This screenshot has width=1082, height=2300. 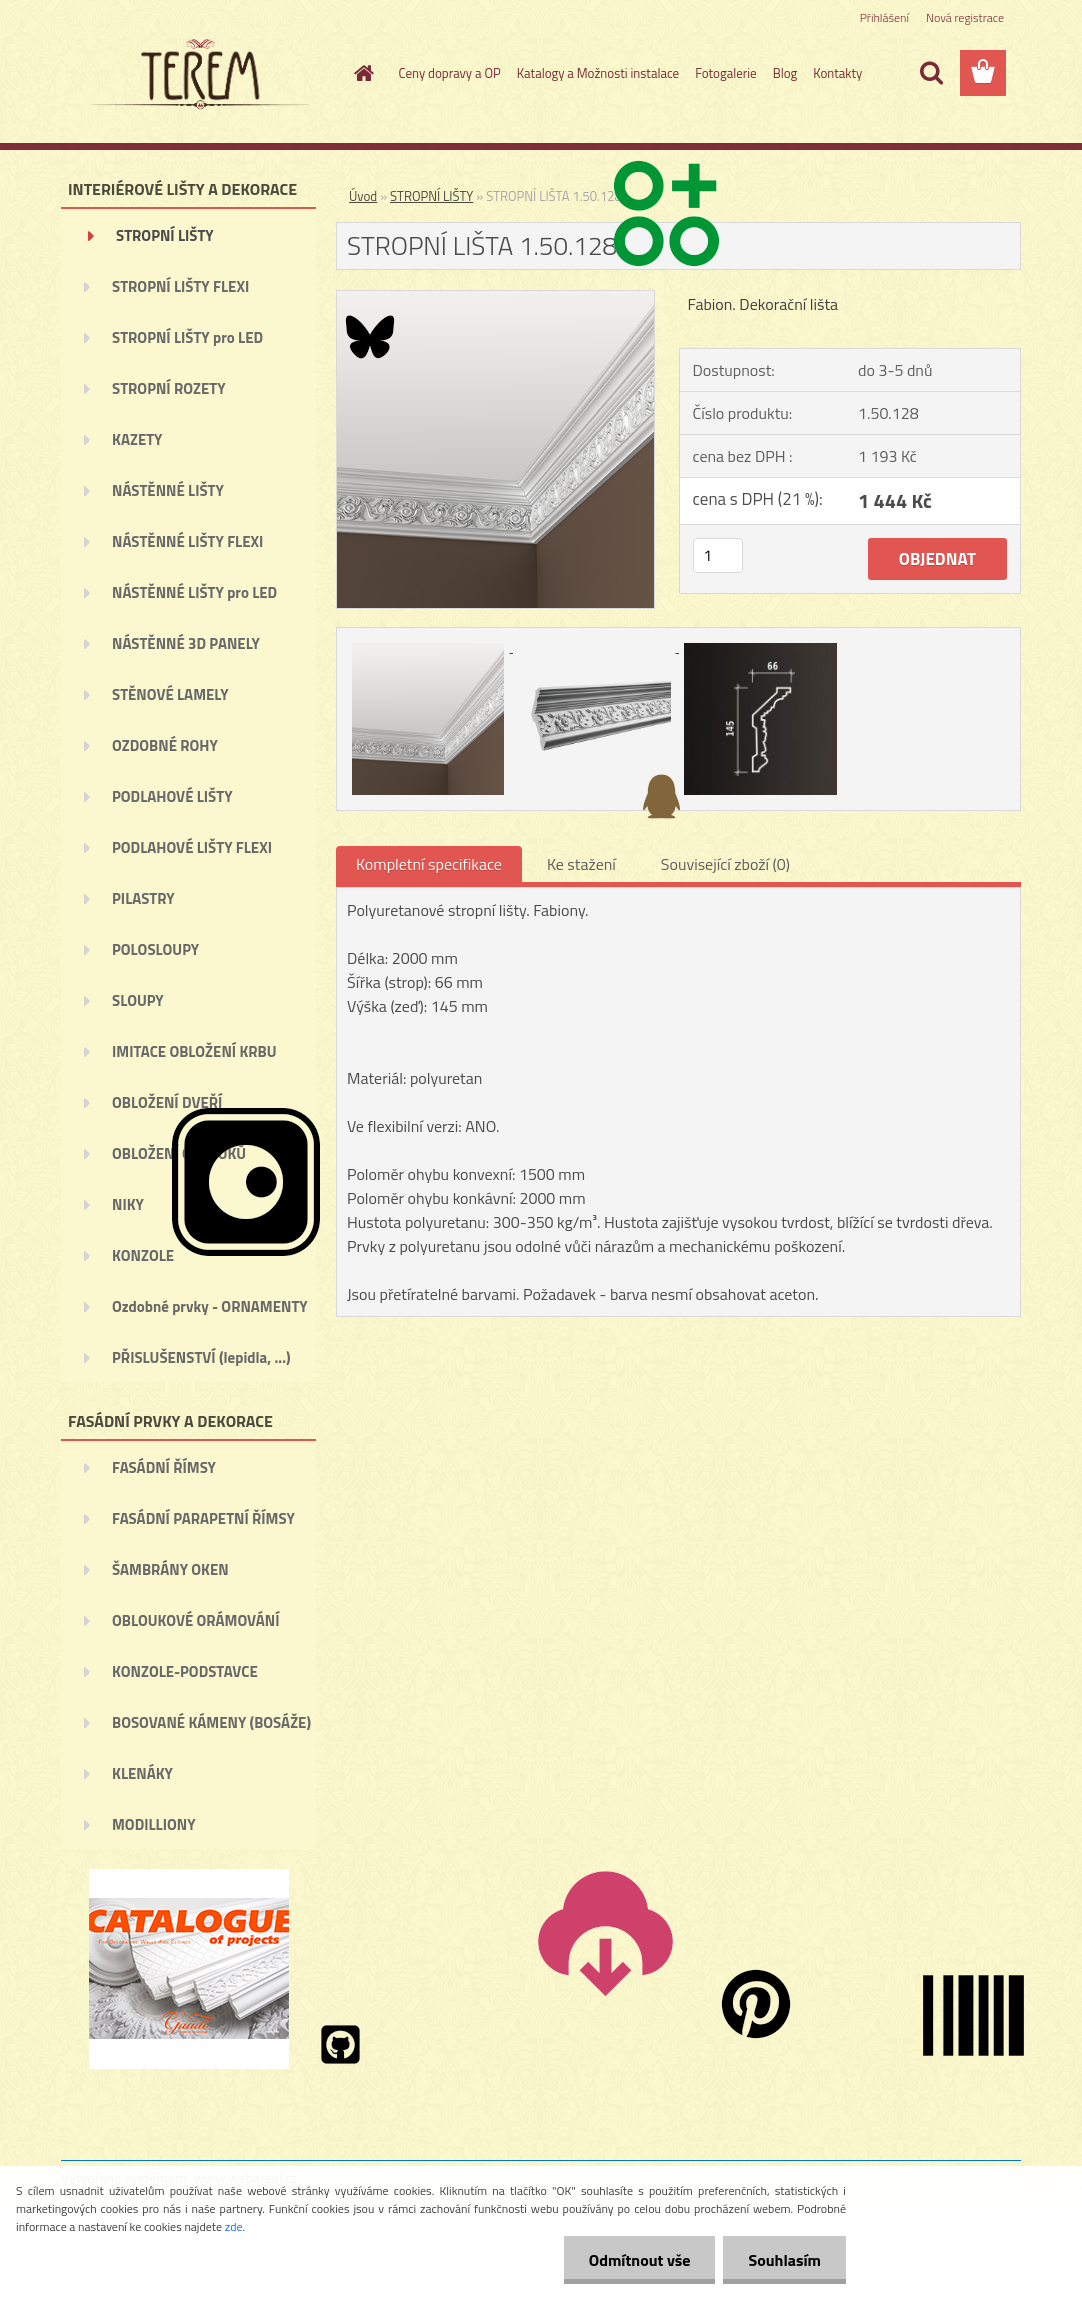 I want to click on link to github repository, so click(x=340, y=2044).